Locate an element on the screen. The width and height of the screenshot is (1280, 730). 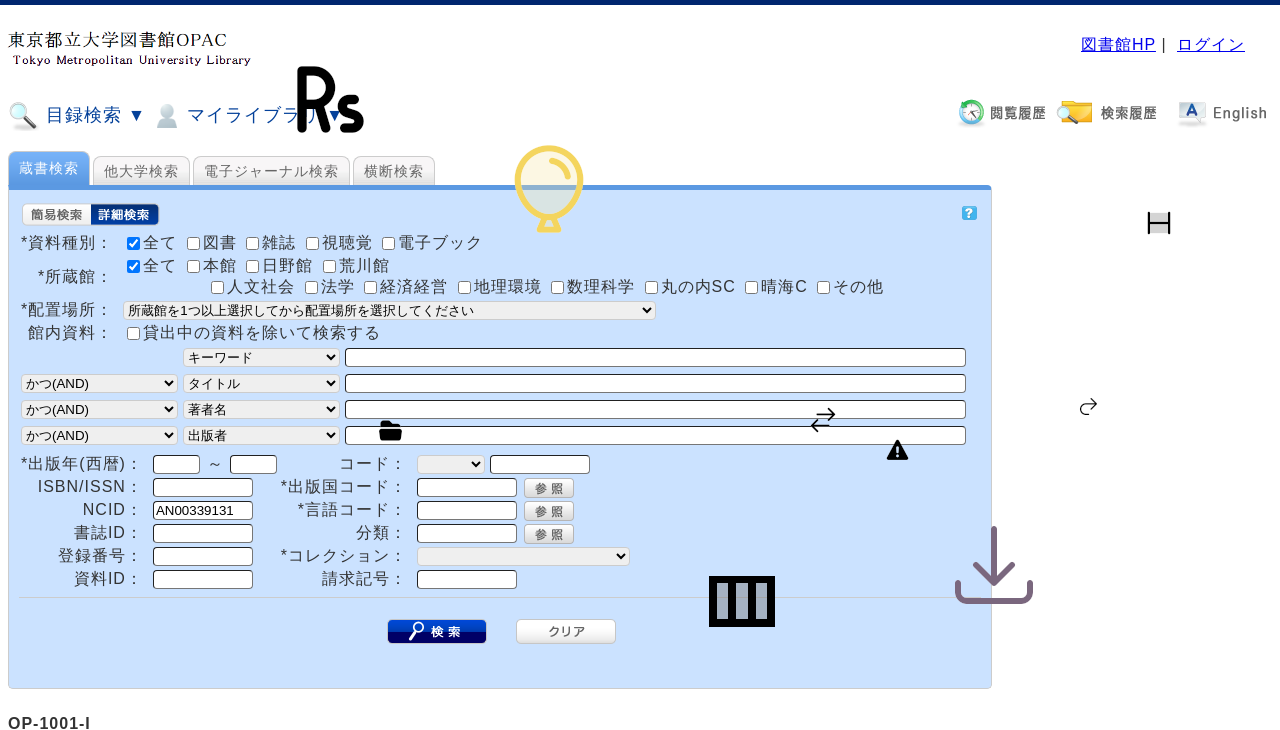
indicates a warning or caution state is located at coordinates (897, 450).